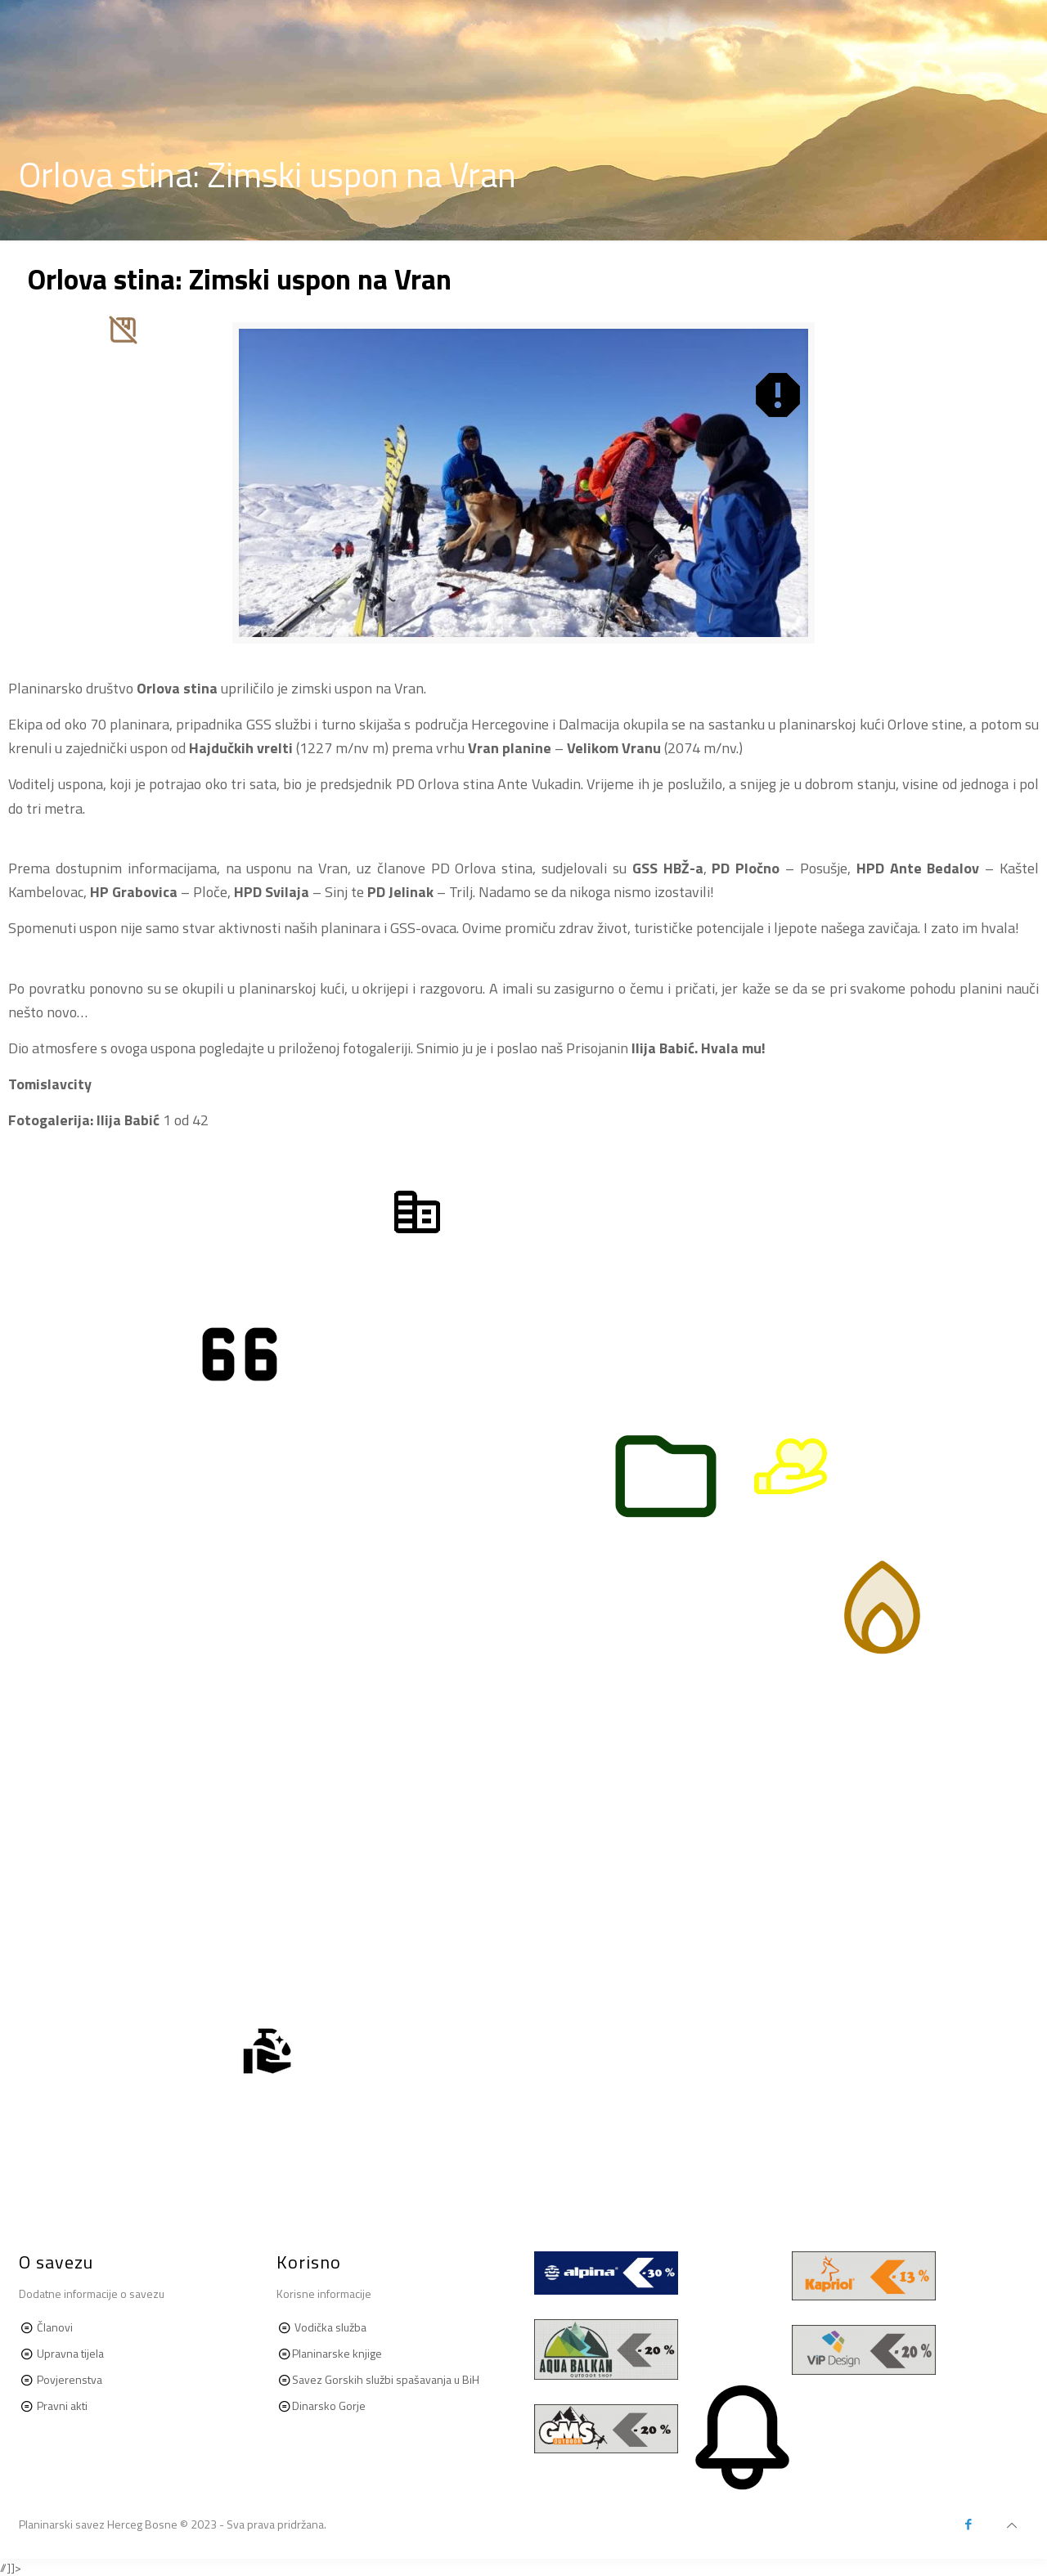 Image resolution: width=1047 pixels, height=2576 pixels. Describe the element at coordinates (742, 2437) in the screenshot. I see `view notifications` at that location.